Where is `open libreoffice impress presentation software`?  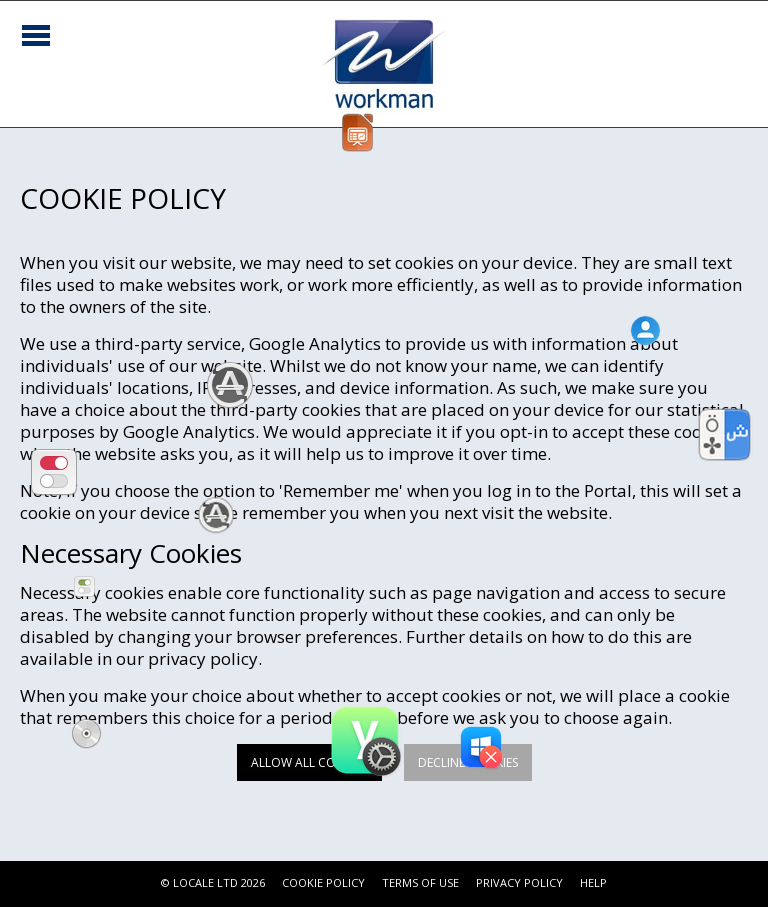
open libreoffice impress presentation software is located at coordinates (357, 132).